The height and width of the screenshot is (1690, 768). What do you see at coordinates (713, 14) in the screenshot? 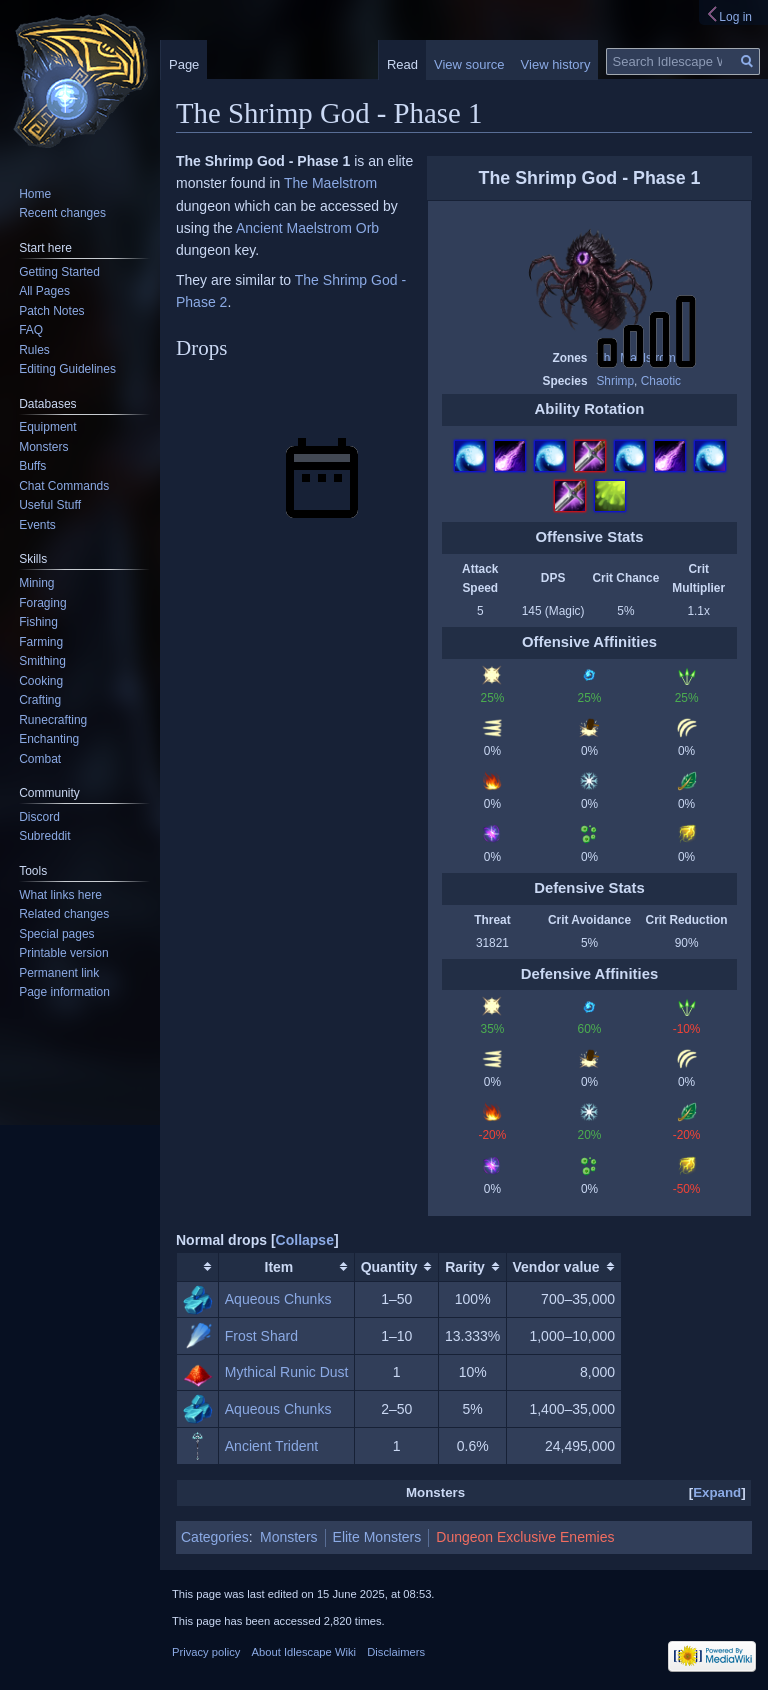
I see `navigate back to the previous screen` at bounding box center [713, 14].